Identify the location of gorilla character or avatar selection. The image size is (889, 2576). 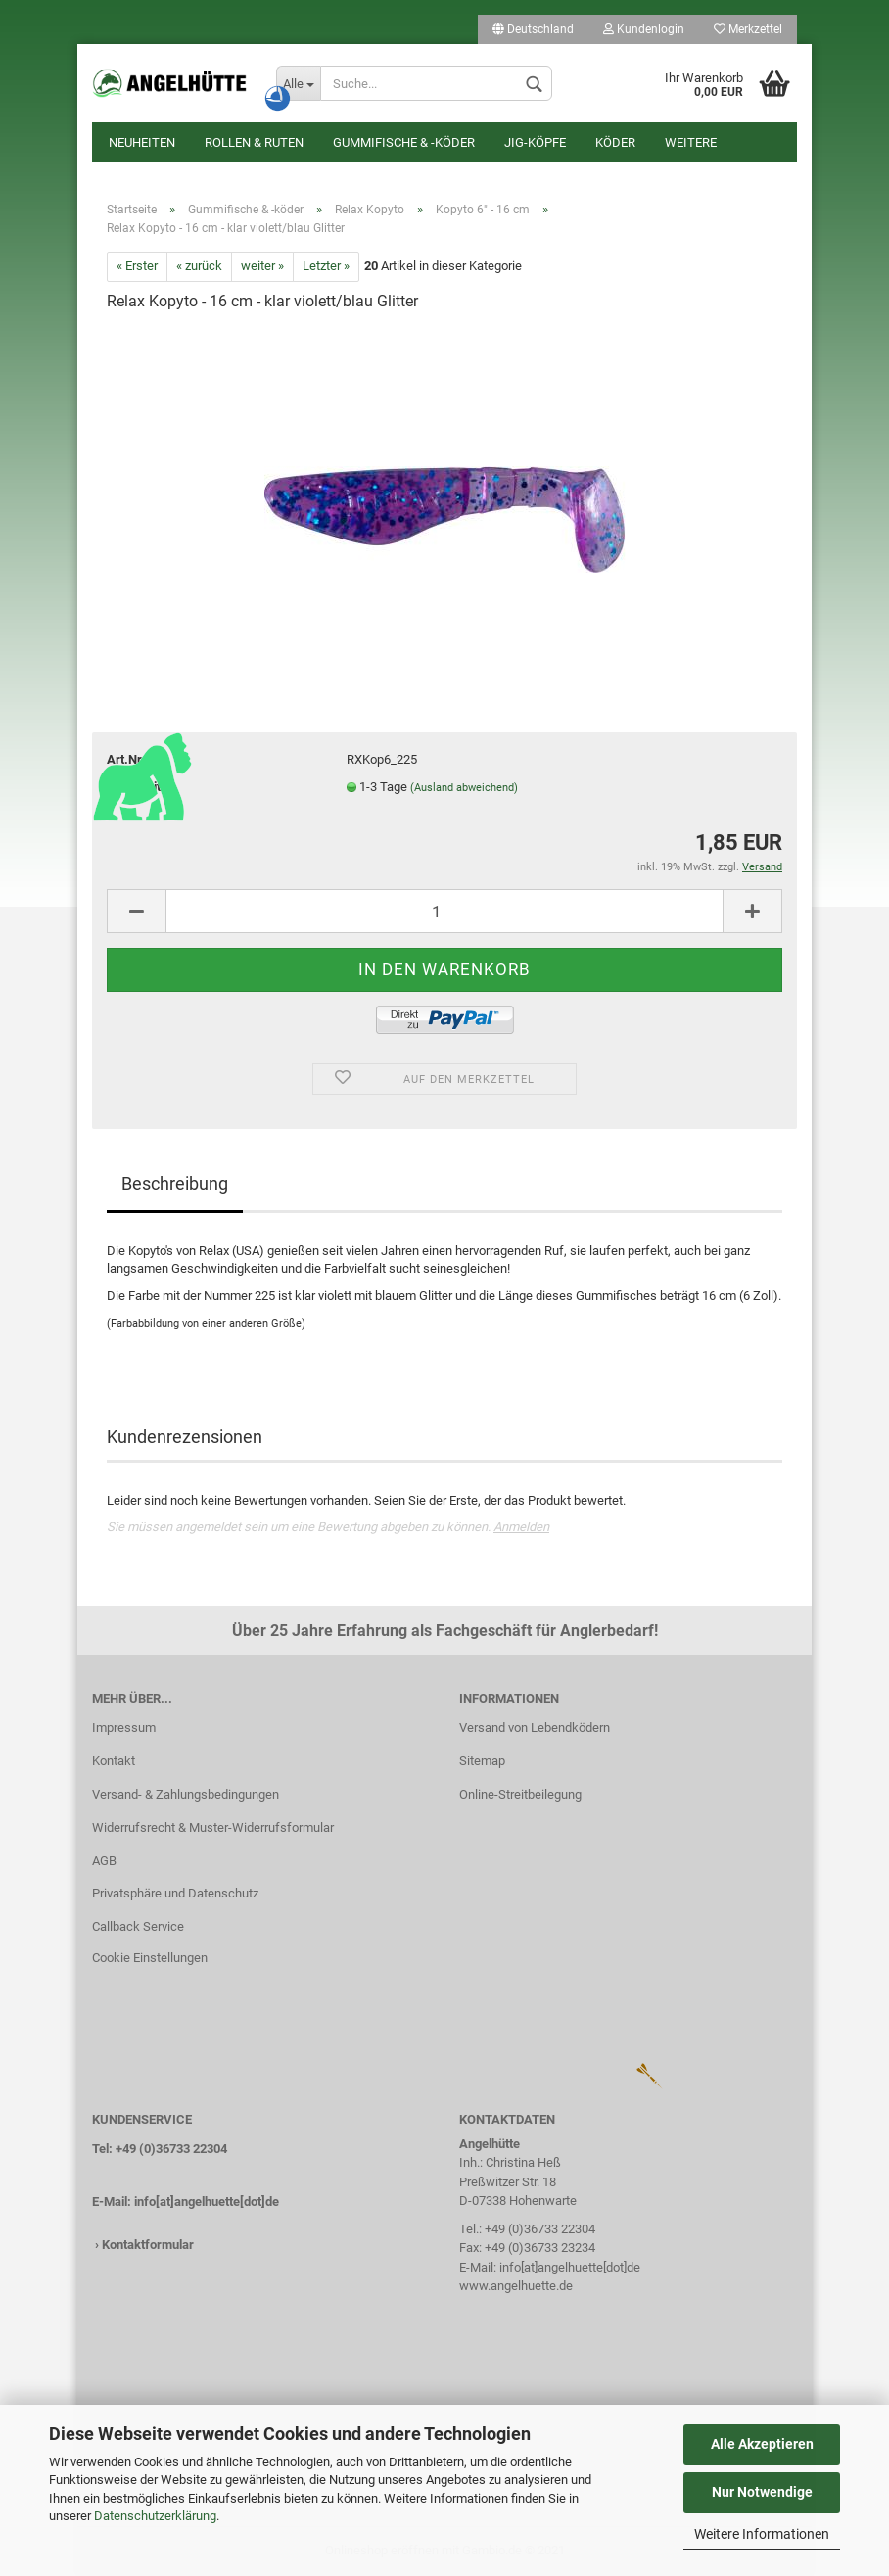
(142, 776).